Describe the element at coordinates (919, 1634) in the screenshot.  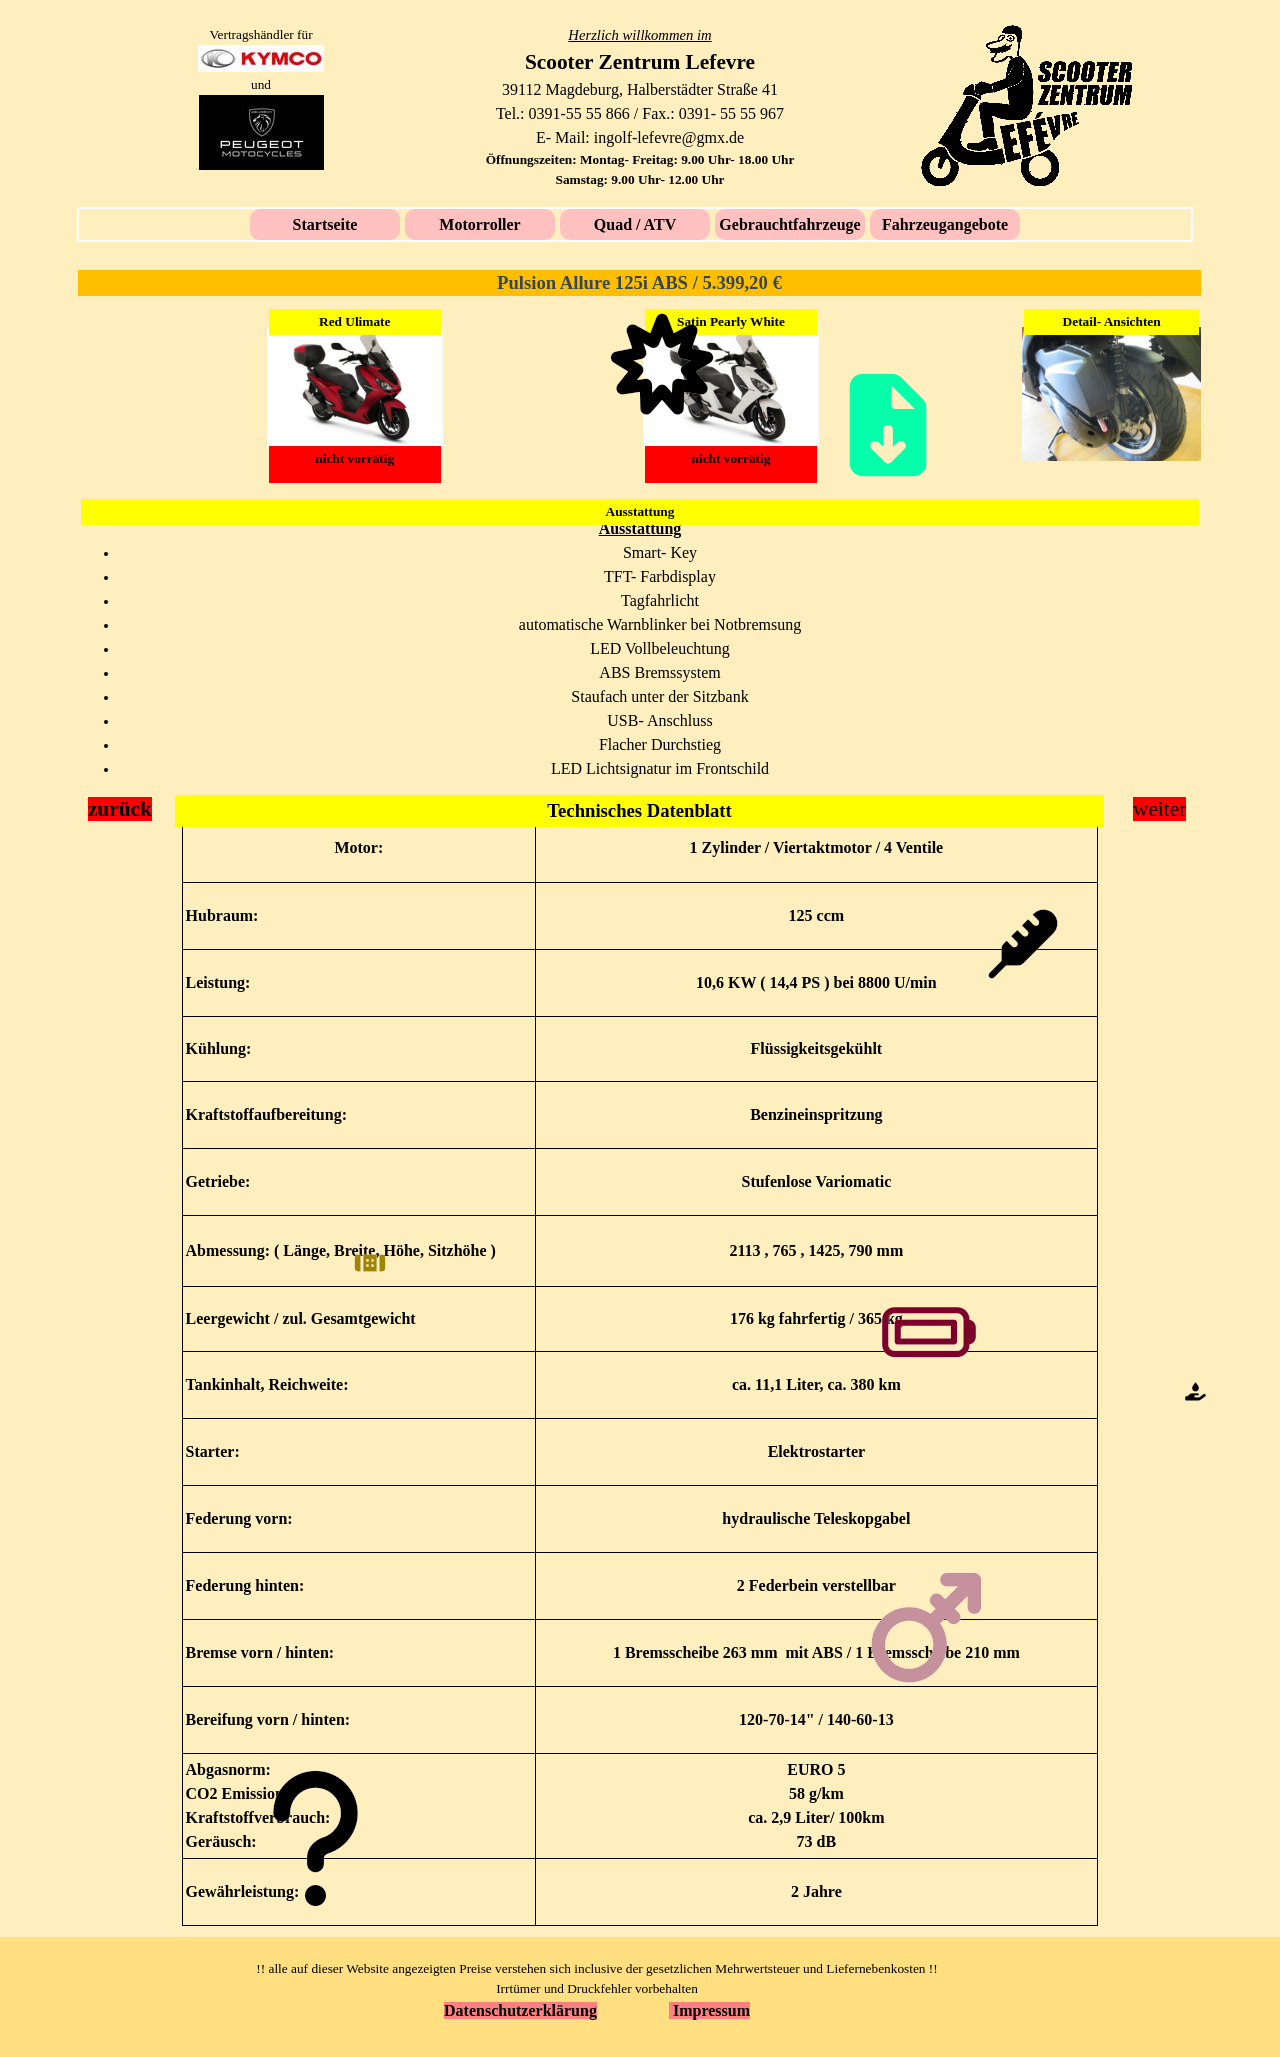
I see `indicates male gender or sex option` at that location.